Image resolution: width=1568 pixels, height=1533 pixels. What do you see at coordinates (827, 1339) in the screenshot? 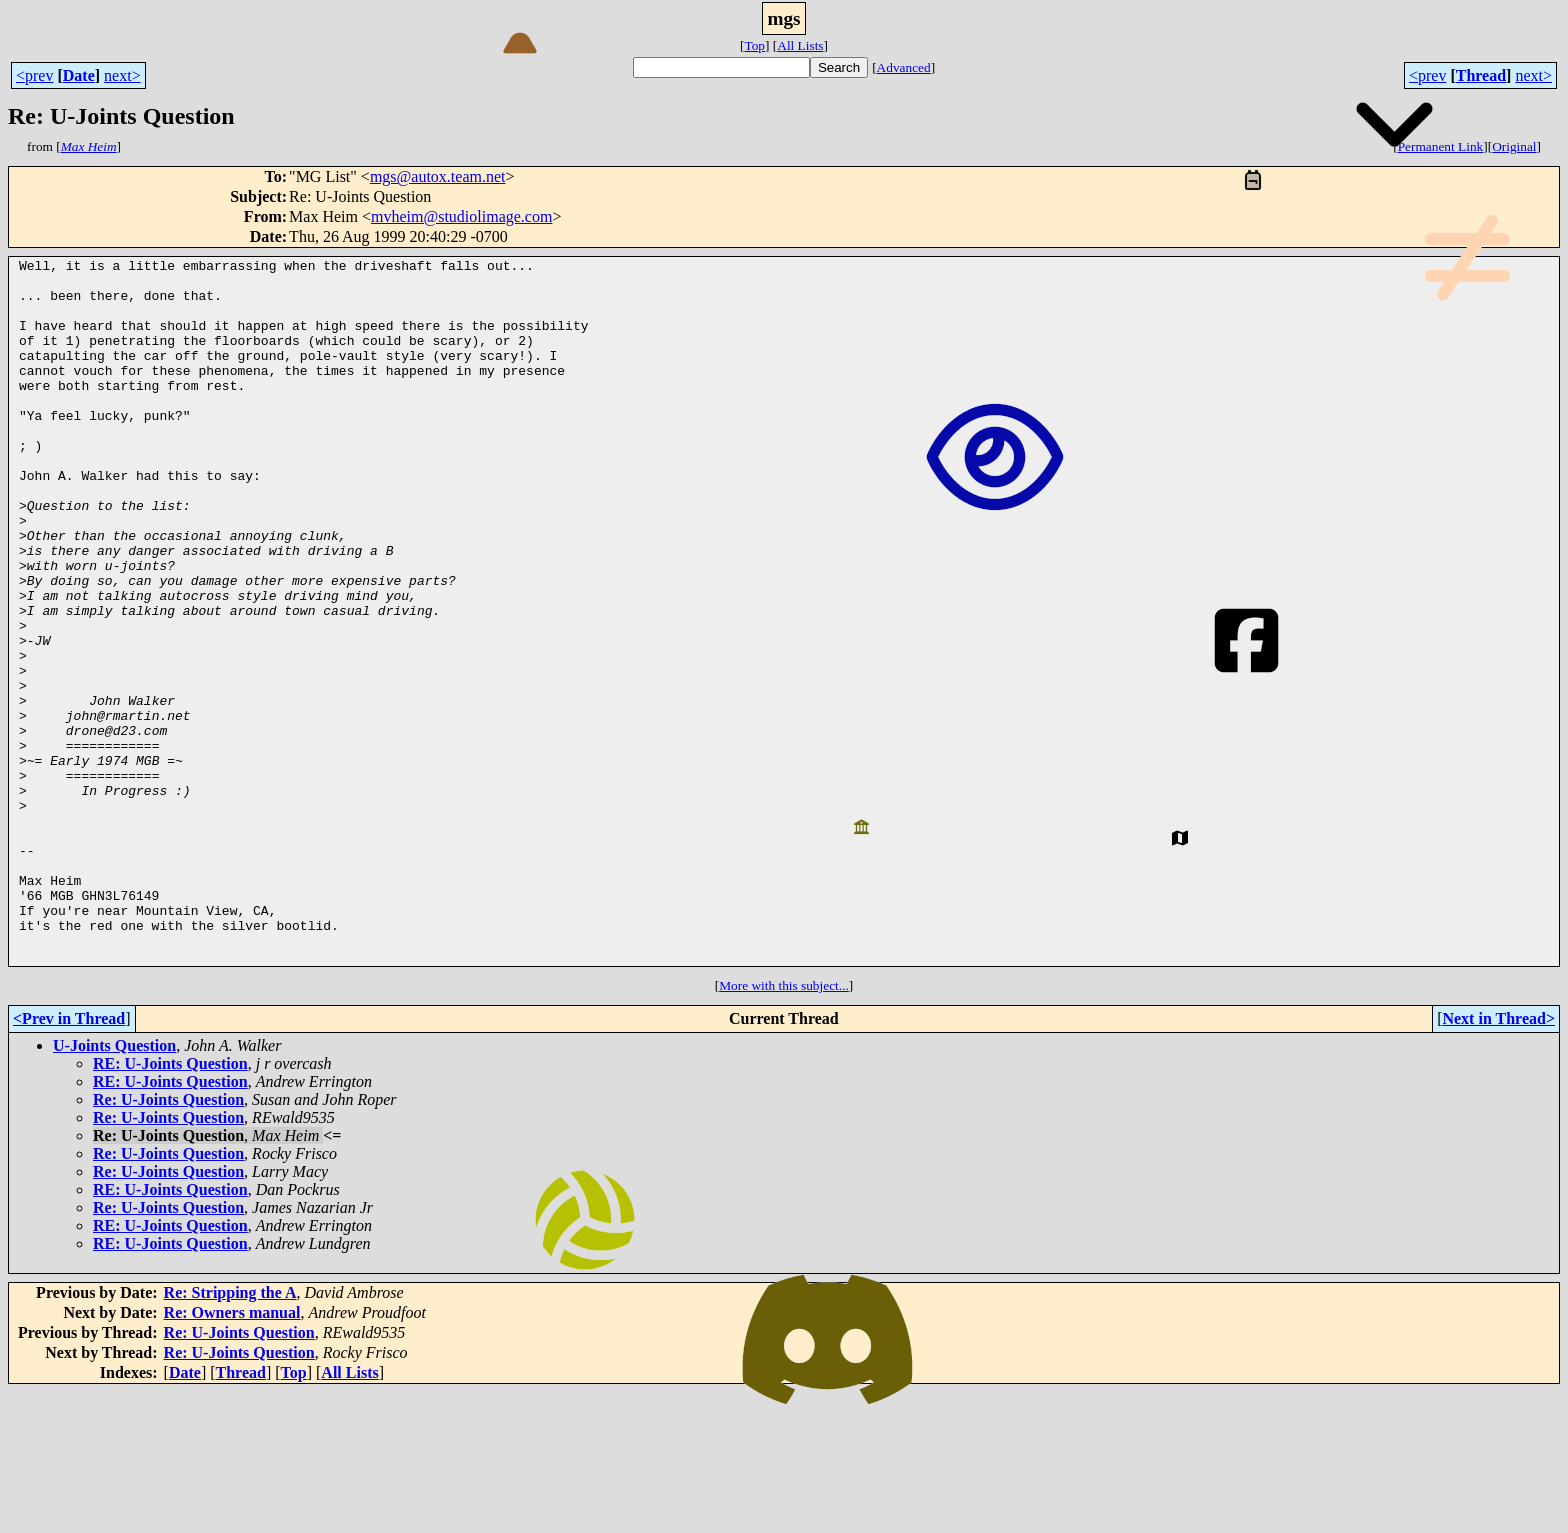
I see `open Discord app` at bounding box center [827, 1339].